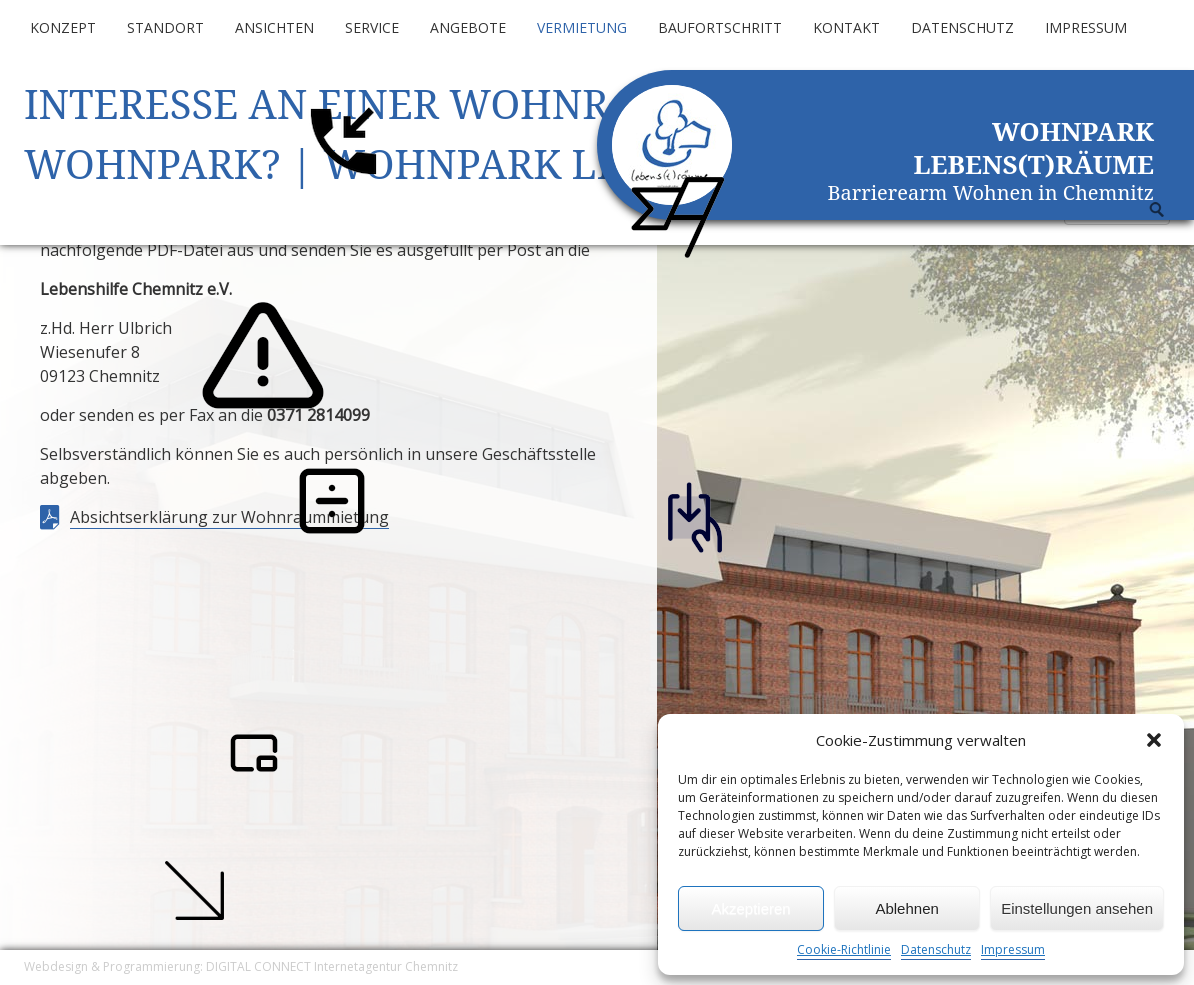 This screenshot has height=985, width=1194. Describe the element at coordinates (254, 753) in the screenshot. I see `enable picture-in-picture mode` at that location.